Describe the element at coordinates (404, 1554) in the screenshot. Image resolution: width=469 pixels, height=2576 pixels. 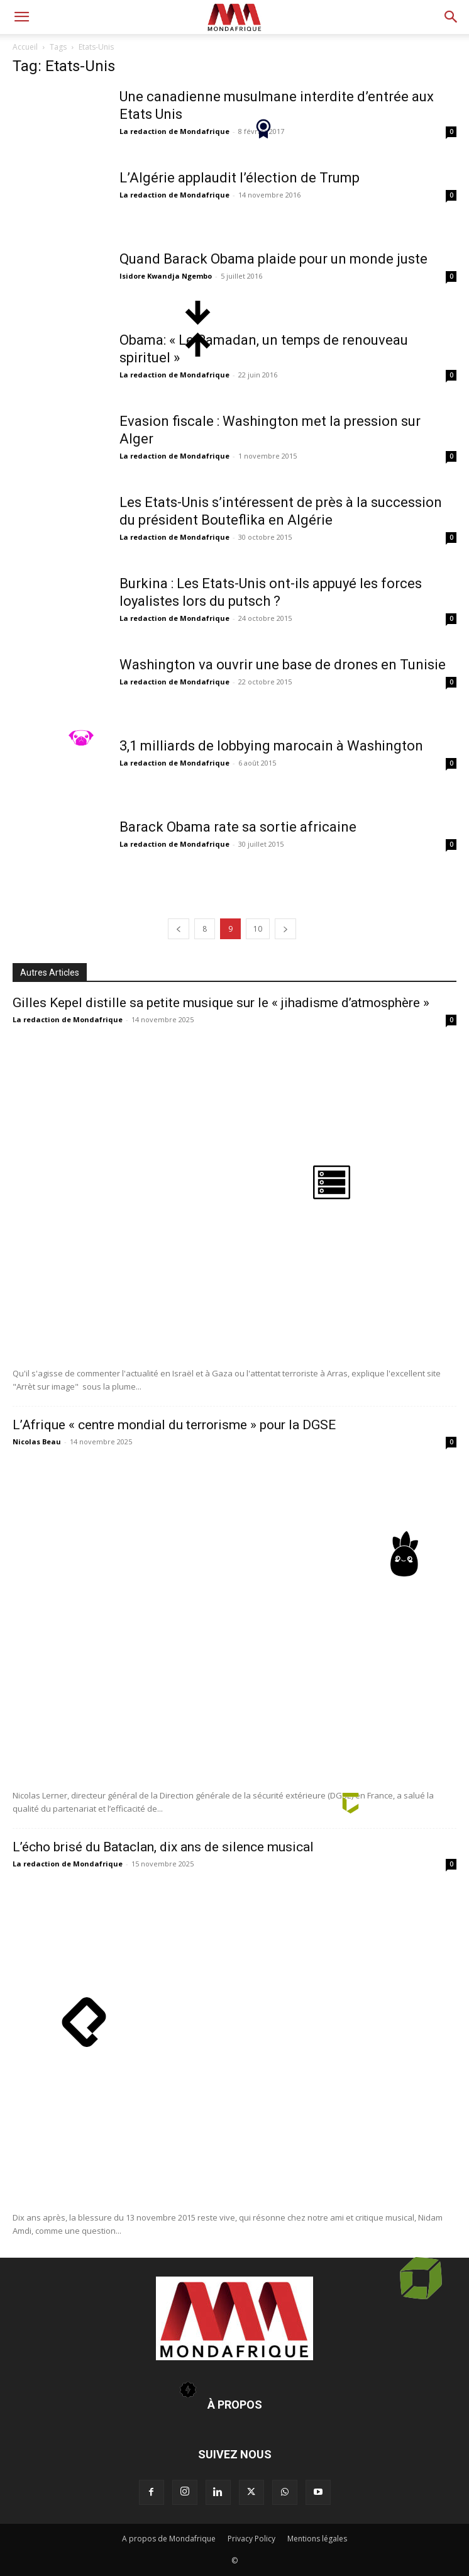
I see `pinia state management library logo` at that location.